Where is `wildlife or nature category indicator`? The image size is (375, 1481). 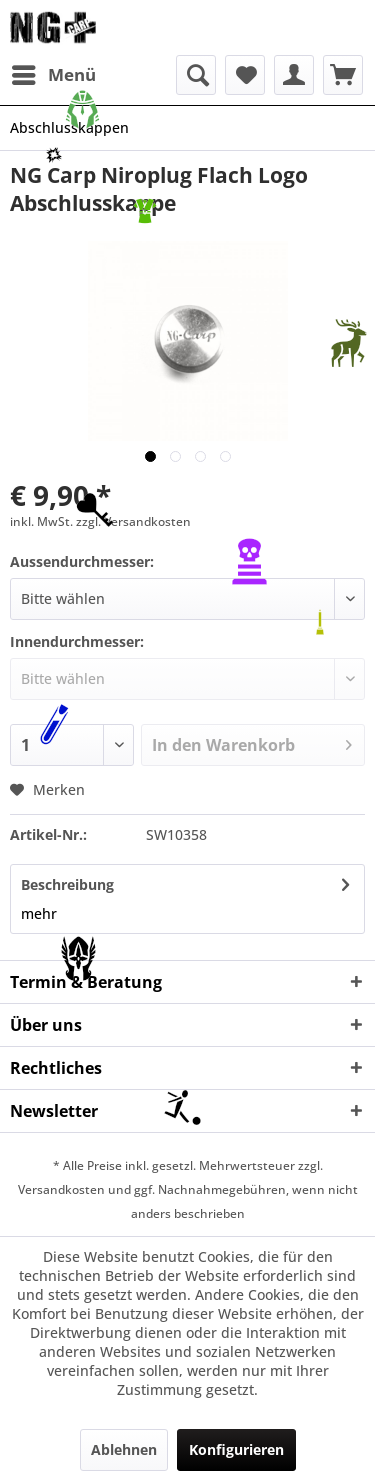 wildlife or nature category indicator is located at coordinates (349, 343).